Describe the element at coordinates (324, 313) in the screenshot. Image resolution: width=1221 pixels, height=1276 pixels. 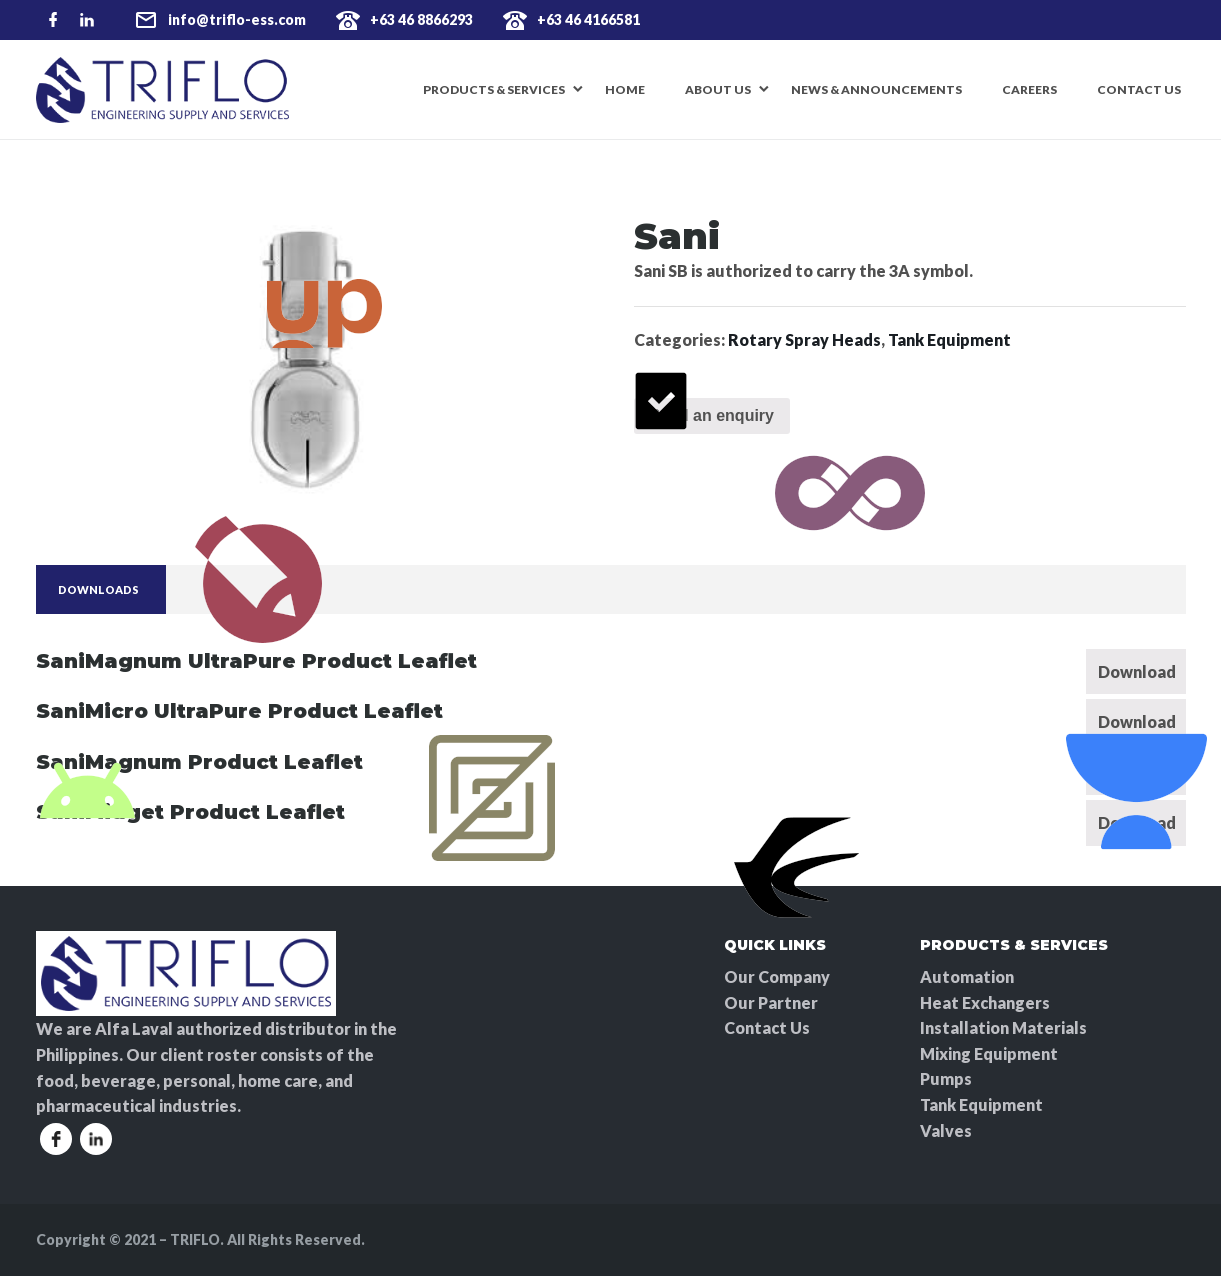
I see `visit the Uplabs design resources website` at that location.